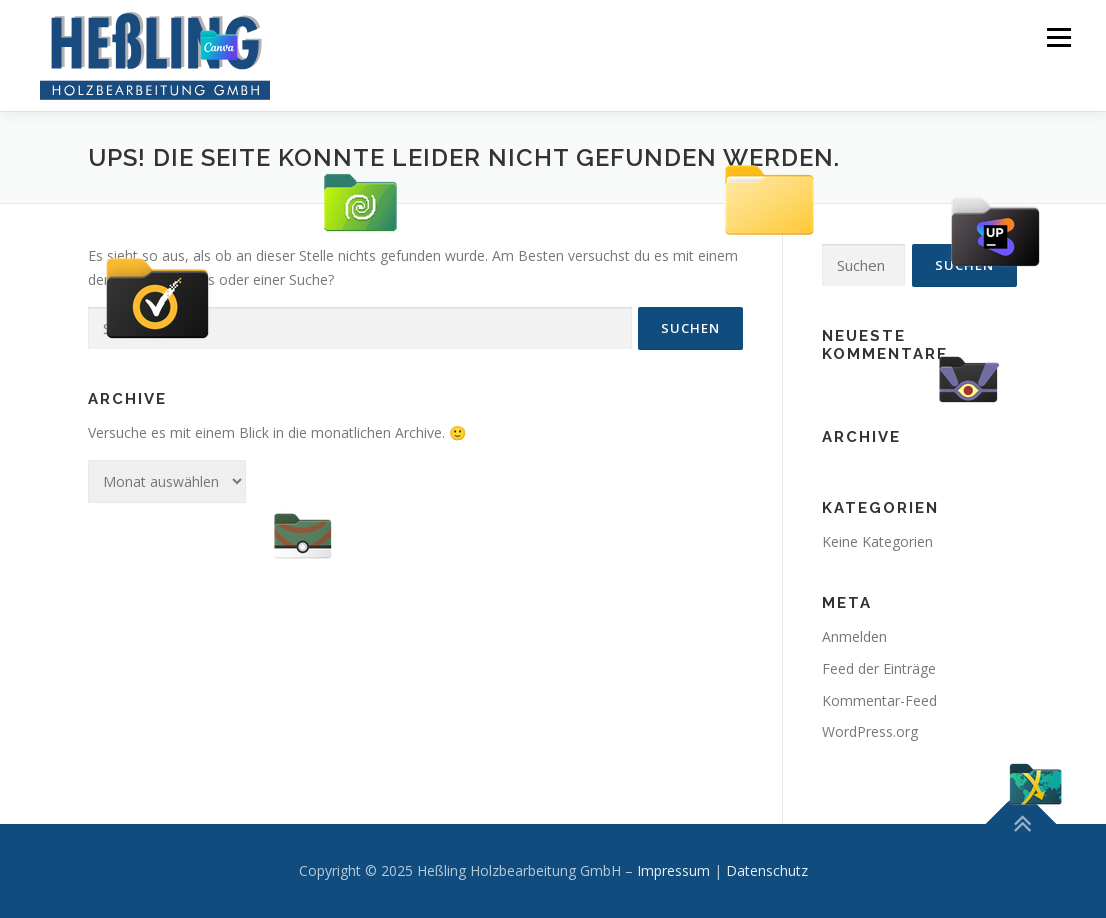  What do you see at coordinates (219, 46) in the screenshot?
I see `open folder containing Canva project files` at bounding box center [219, 46].